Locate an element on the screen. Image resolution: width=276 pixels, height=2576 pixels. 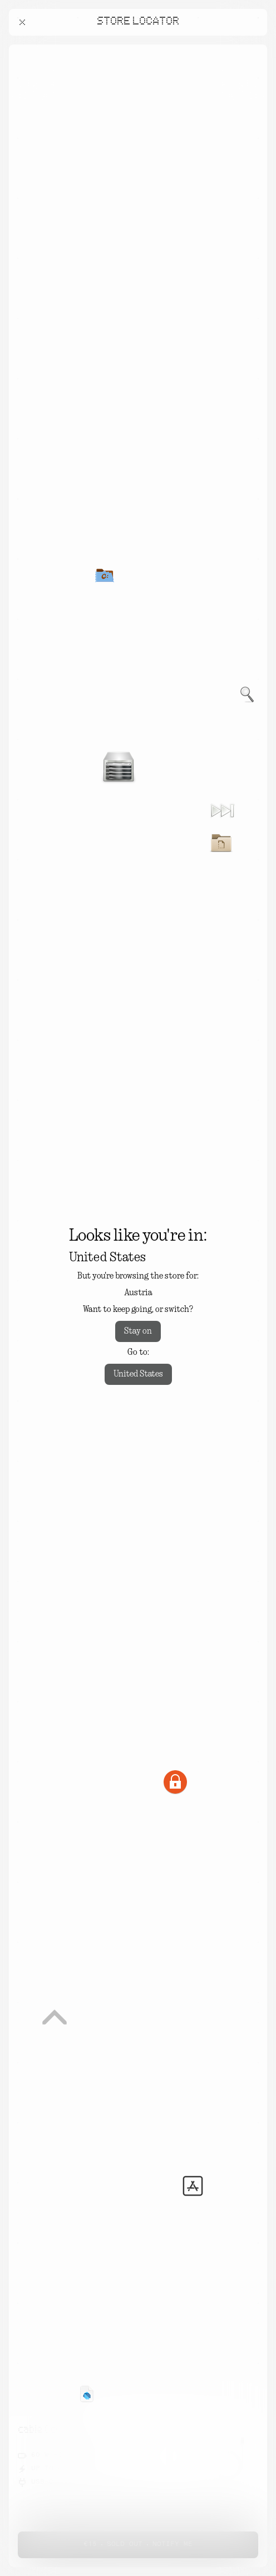
skip to next track in media player is located at coordinates (223, 811).